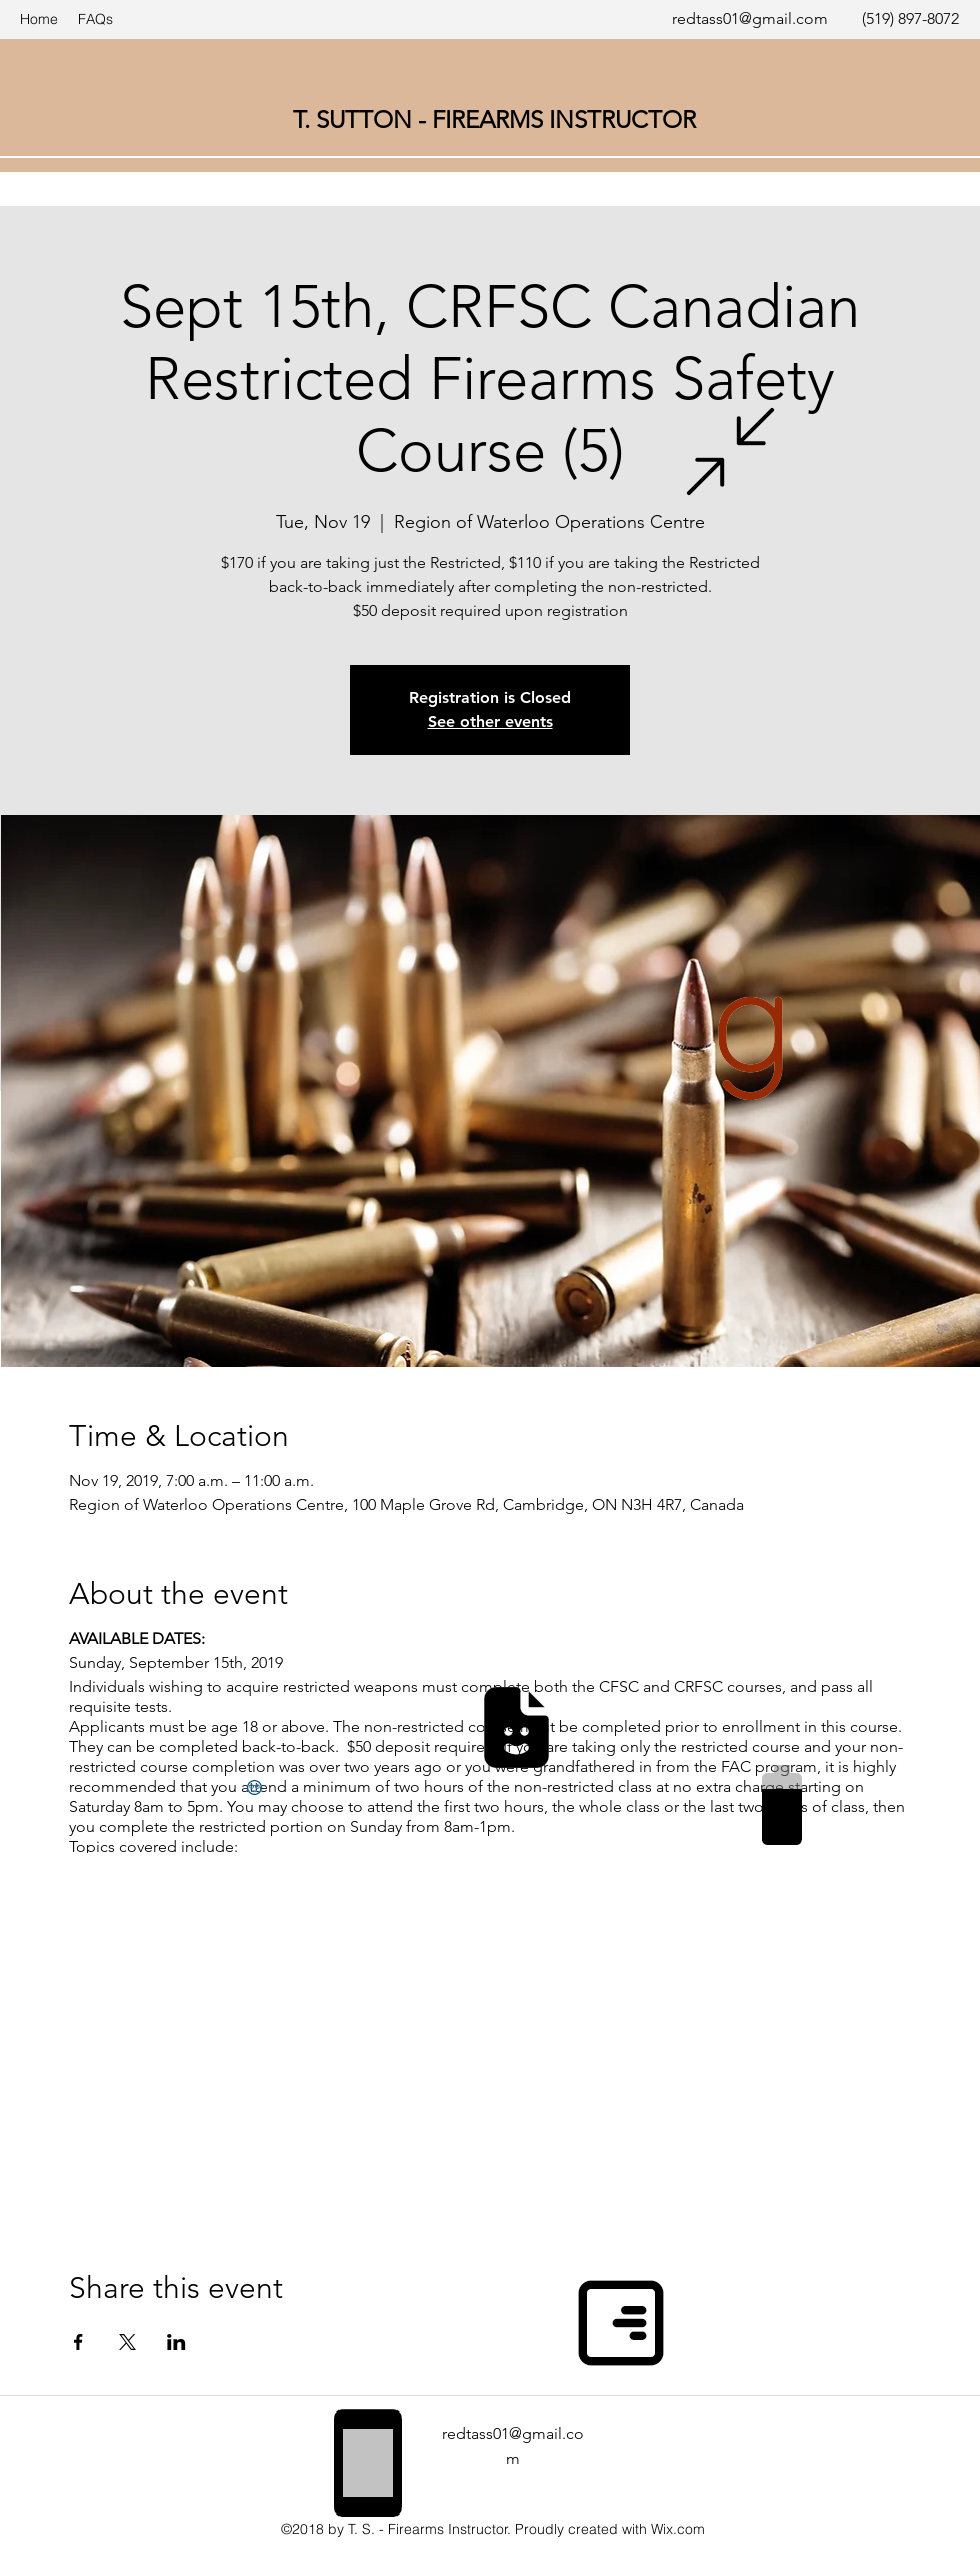  Describe the element at coordinates (750, 1048) in the screenshot. I see `open goodreads app or profile` at that location.